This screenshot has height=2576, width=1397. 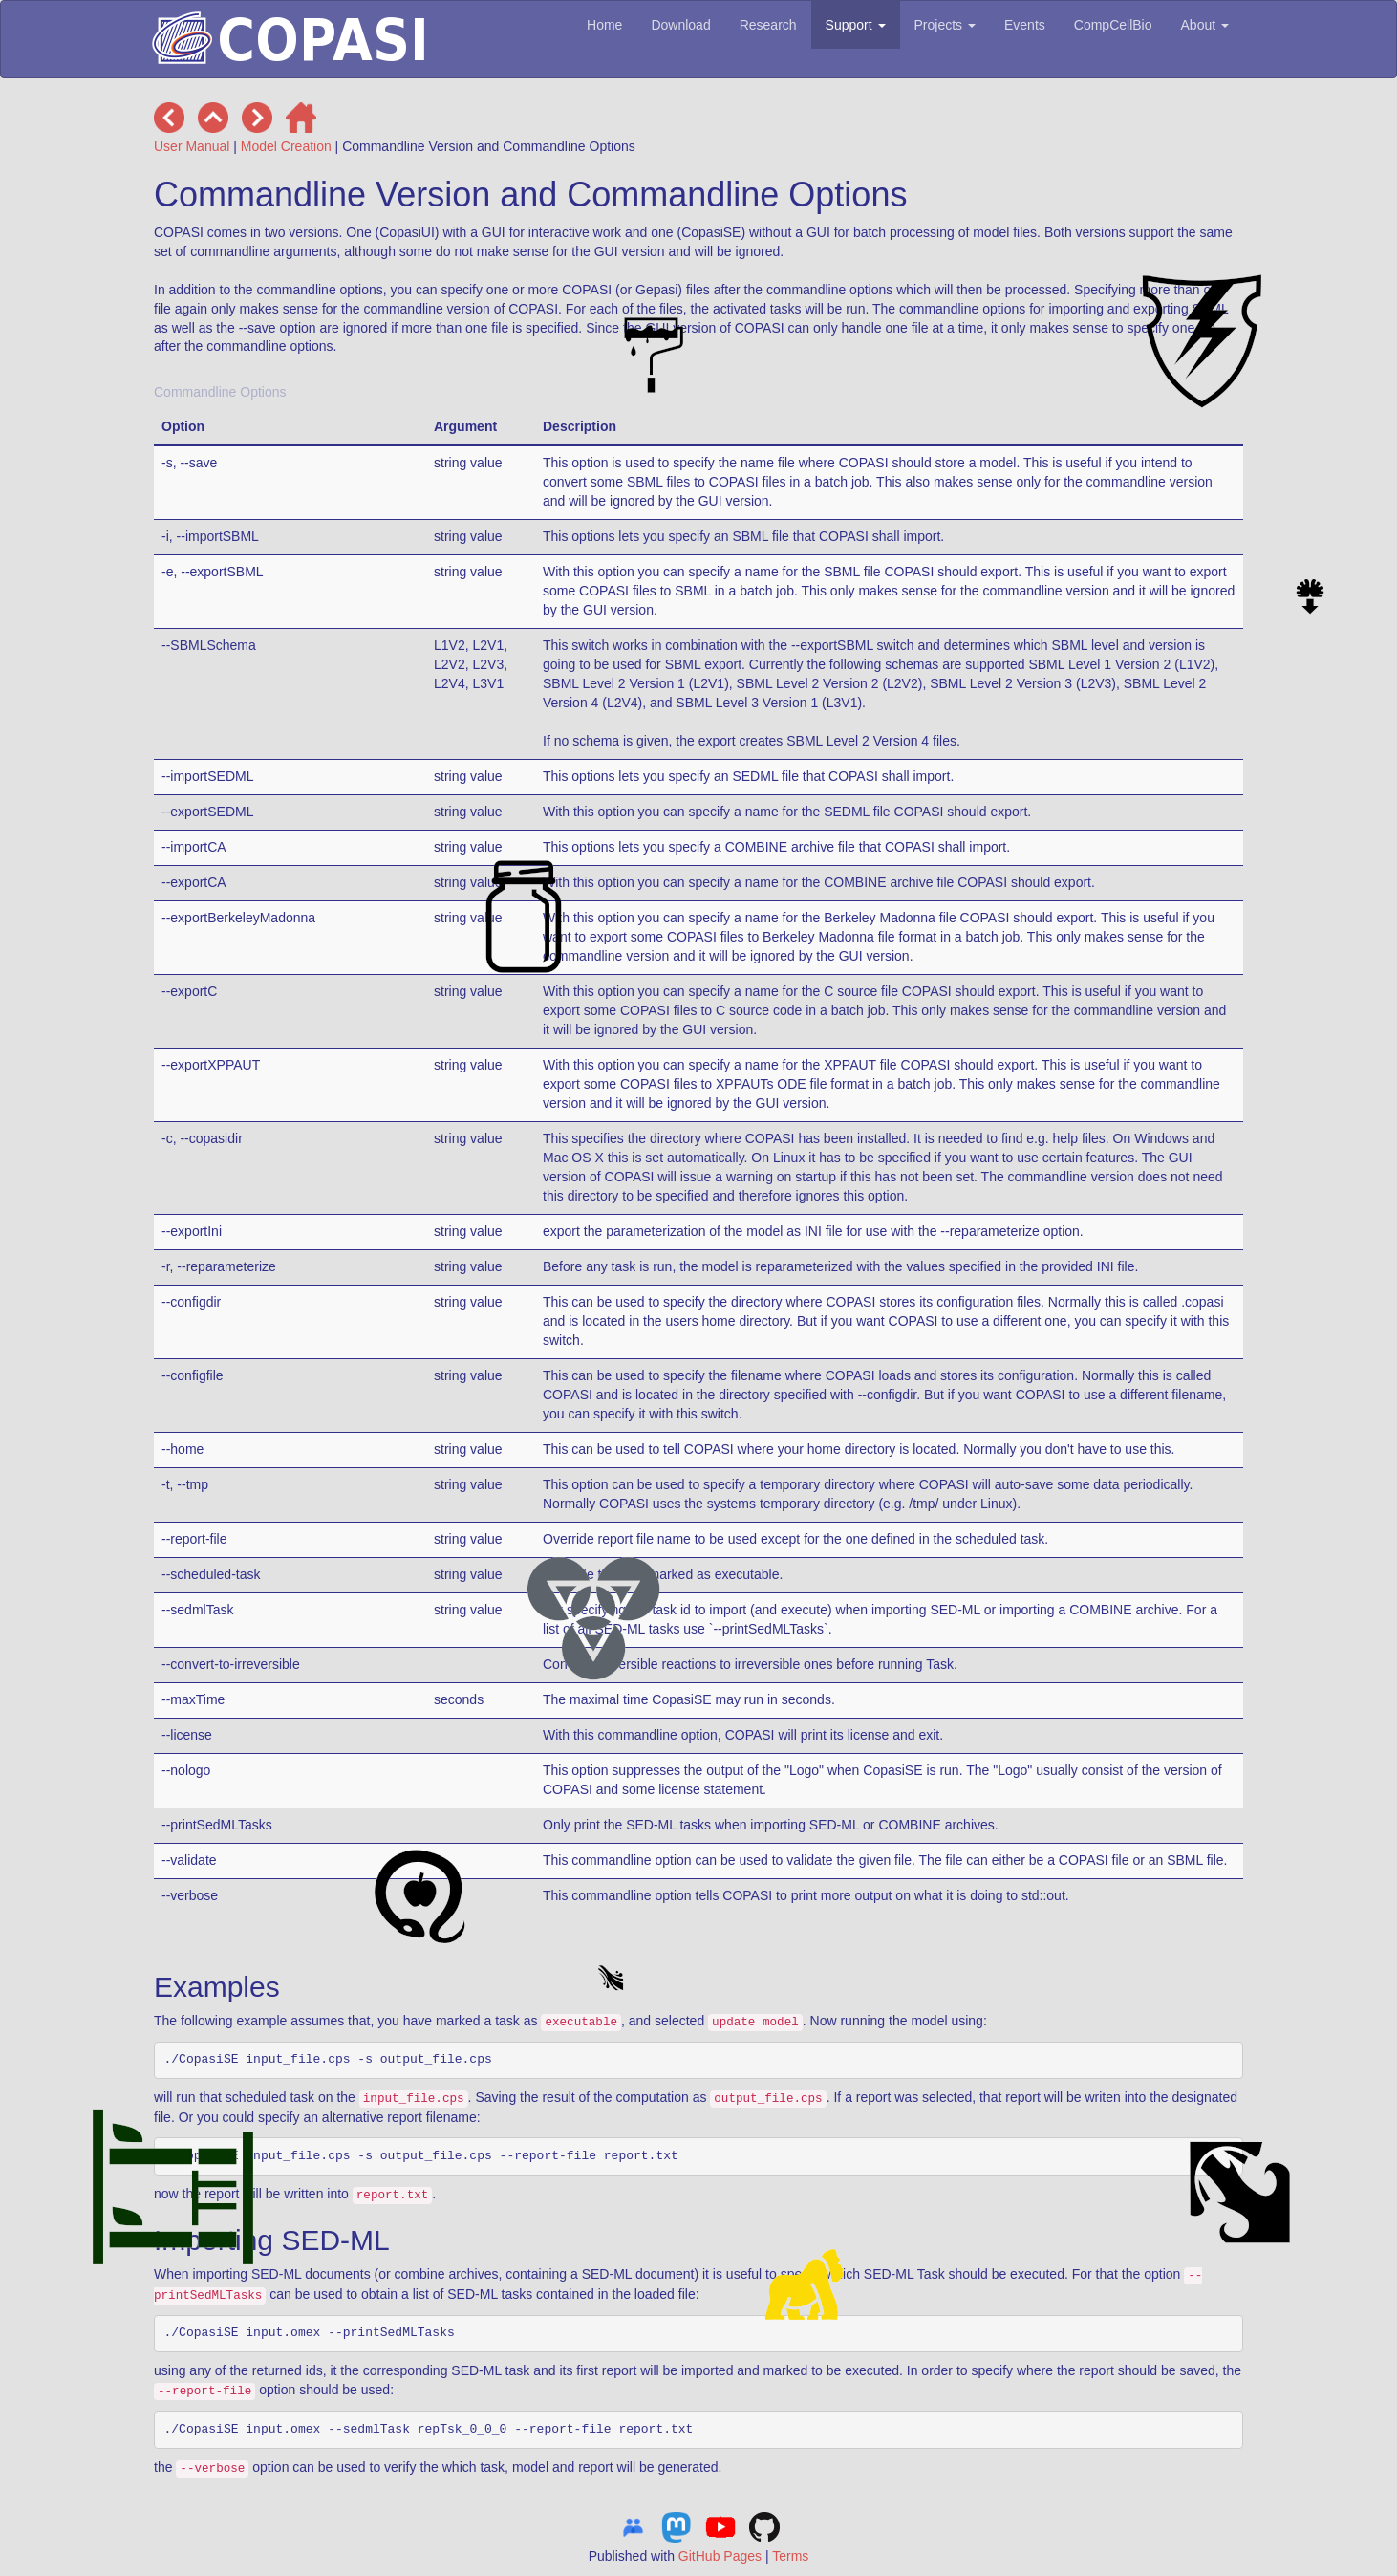 I want to click on indicates a temptation or forbidden choice in gameplay, so click(x=419, y=1895).